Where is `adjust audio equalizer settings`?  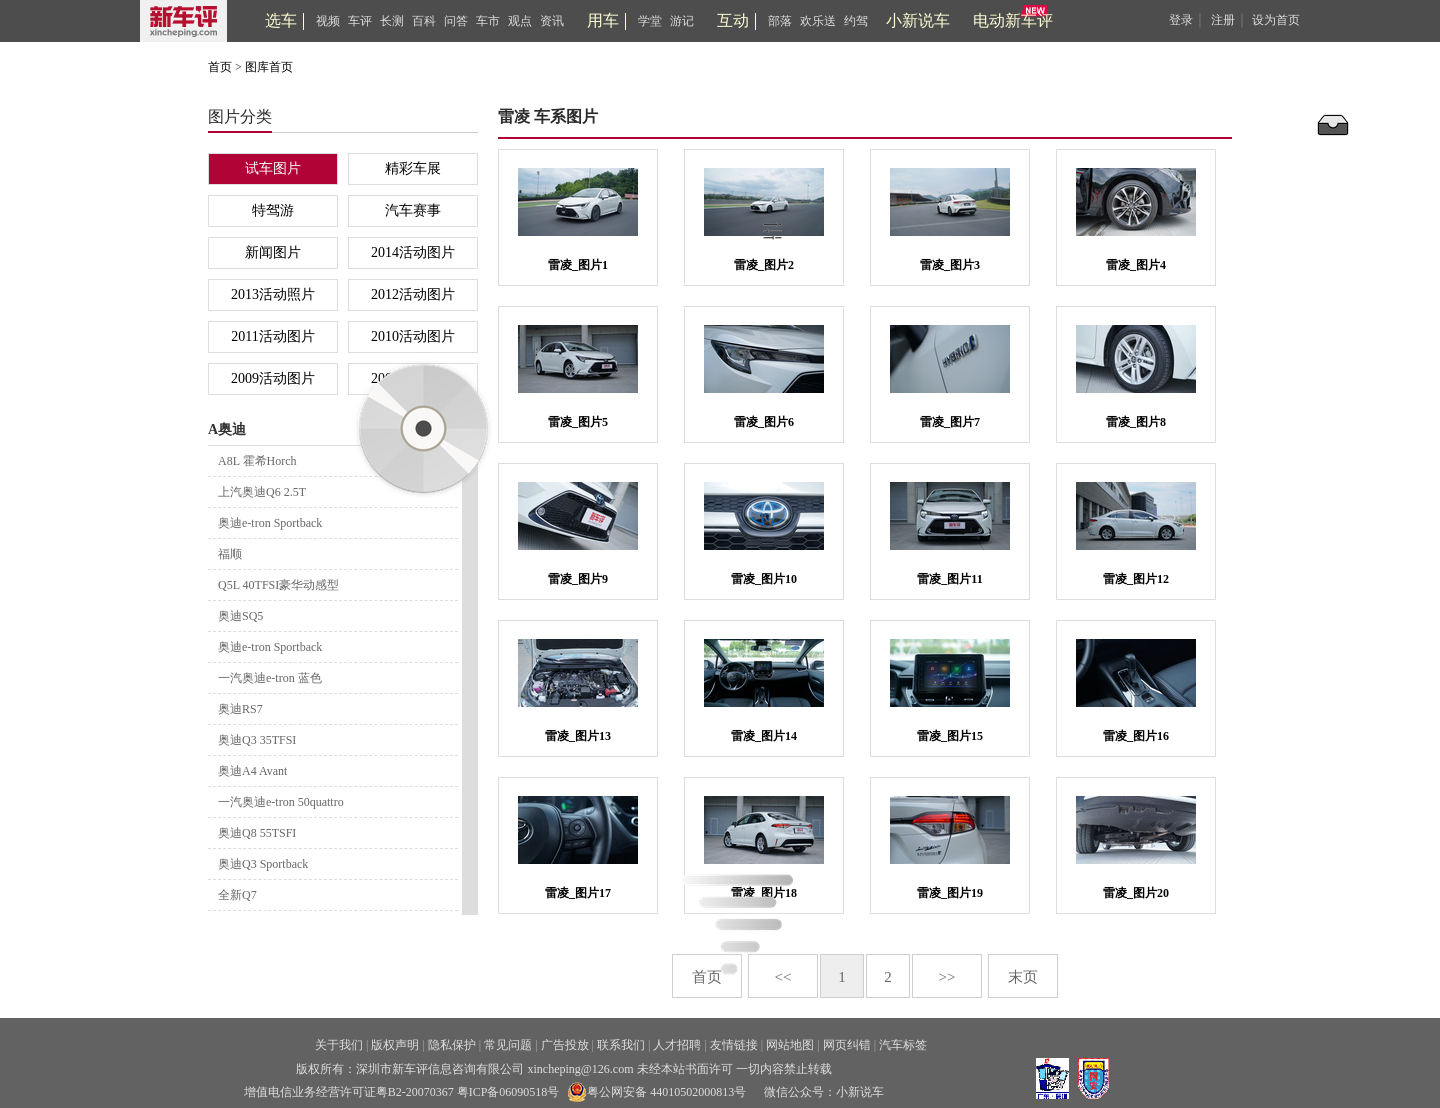
adjust audio equalizer settings is located at coordinates (772, 230).